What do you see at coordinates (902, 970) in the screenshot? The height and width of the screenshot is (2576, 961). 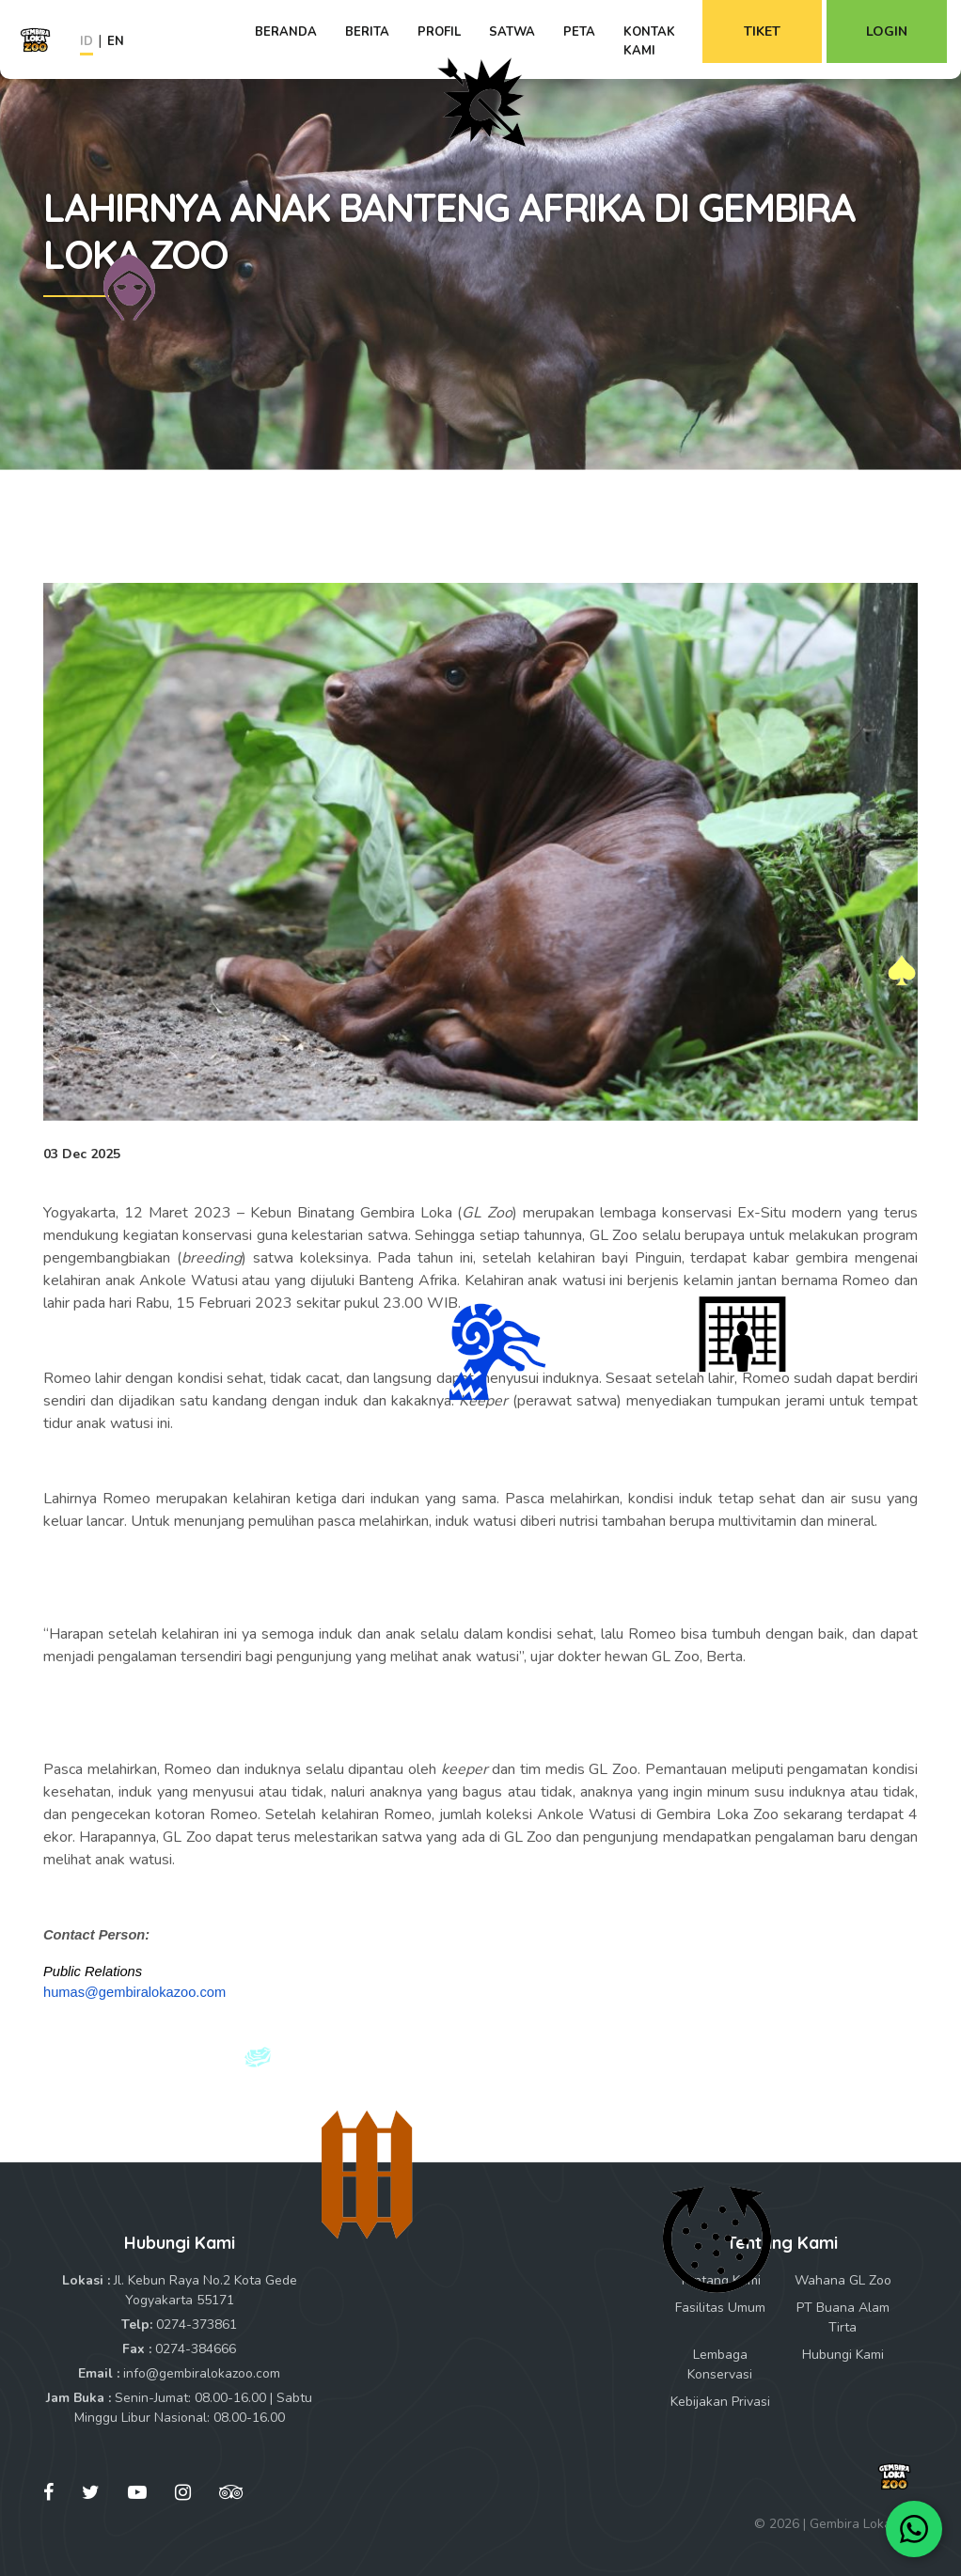 I see `spades suit symbol in a card game` at bounding box center [902, 970].